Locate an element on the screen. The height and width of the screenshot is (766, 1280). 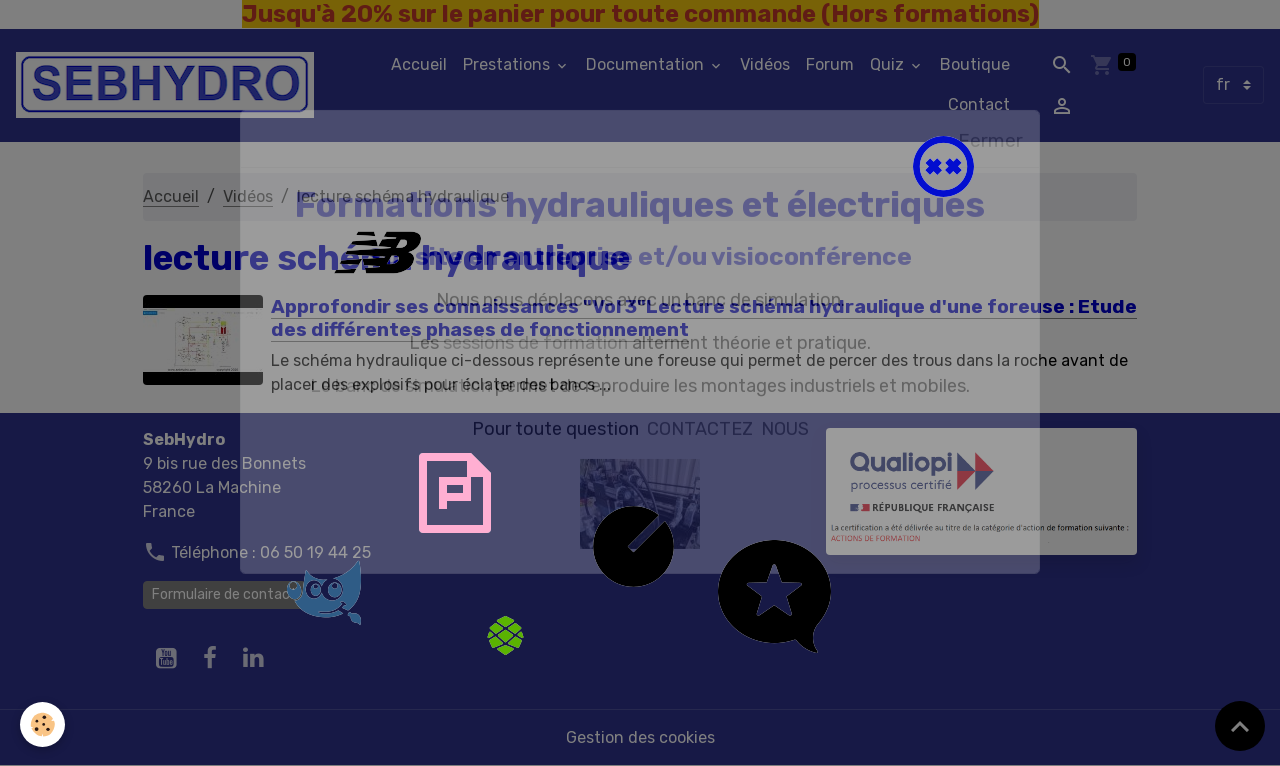
facepunch studios logo is located at coordinates (943, 166).